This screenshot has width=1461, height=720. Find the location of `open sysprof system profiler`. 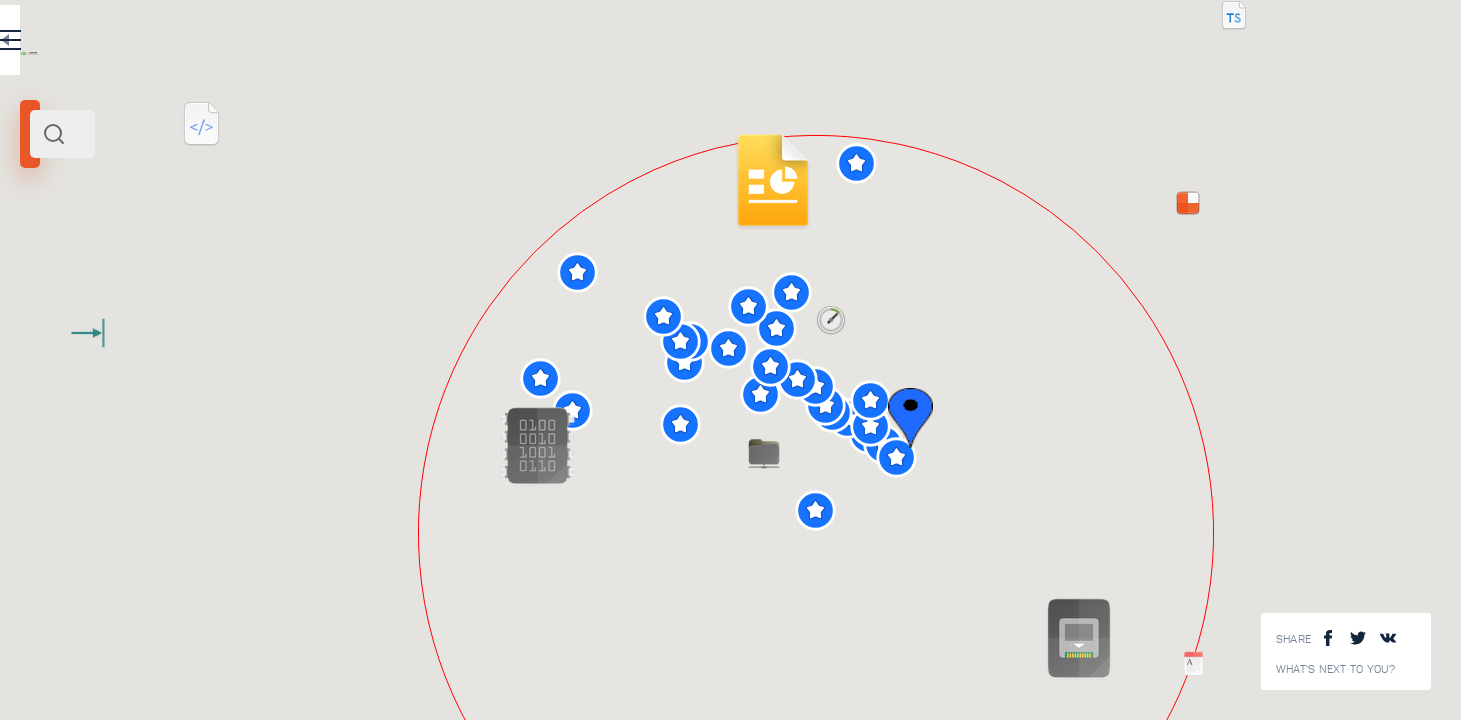

open sysprof system profiler is located at coordinates (831, 320).